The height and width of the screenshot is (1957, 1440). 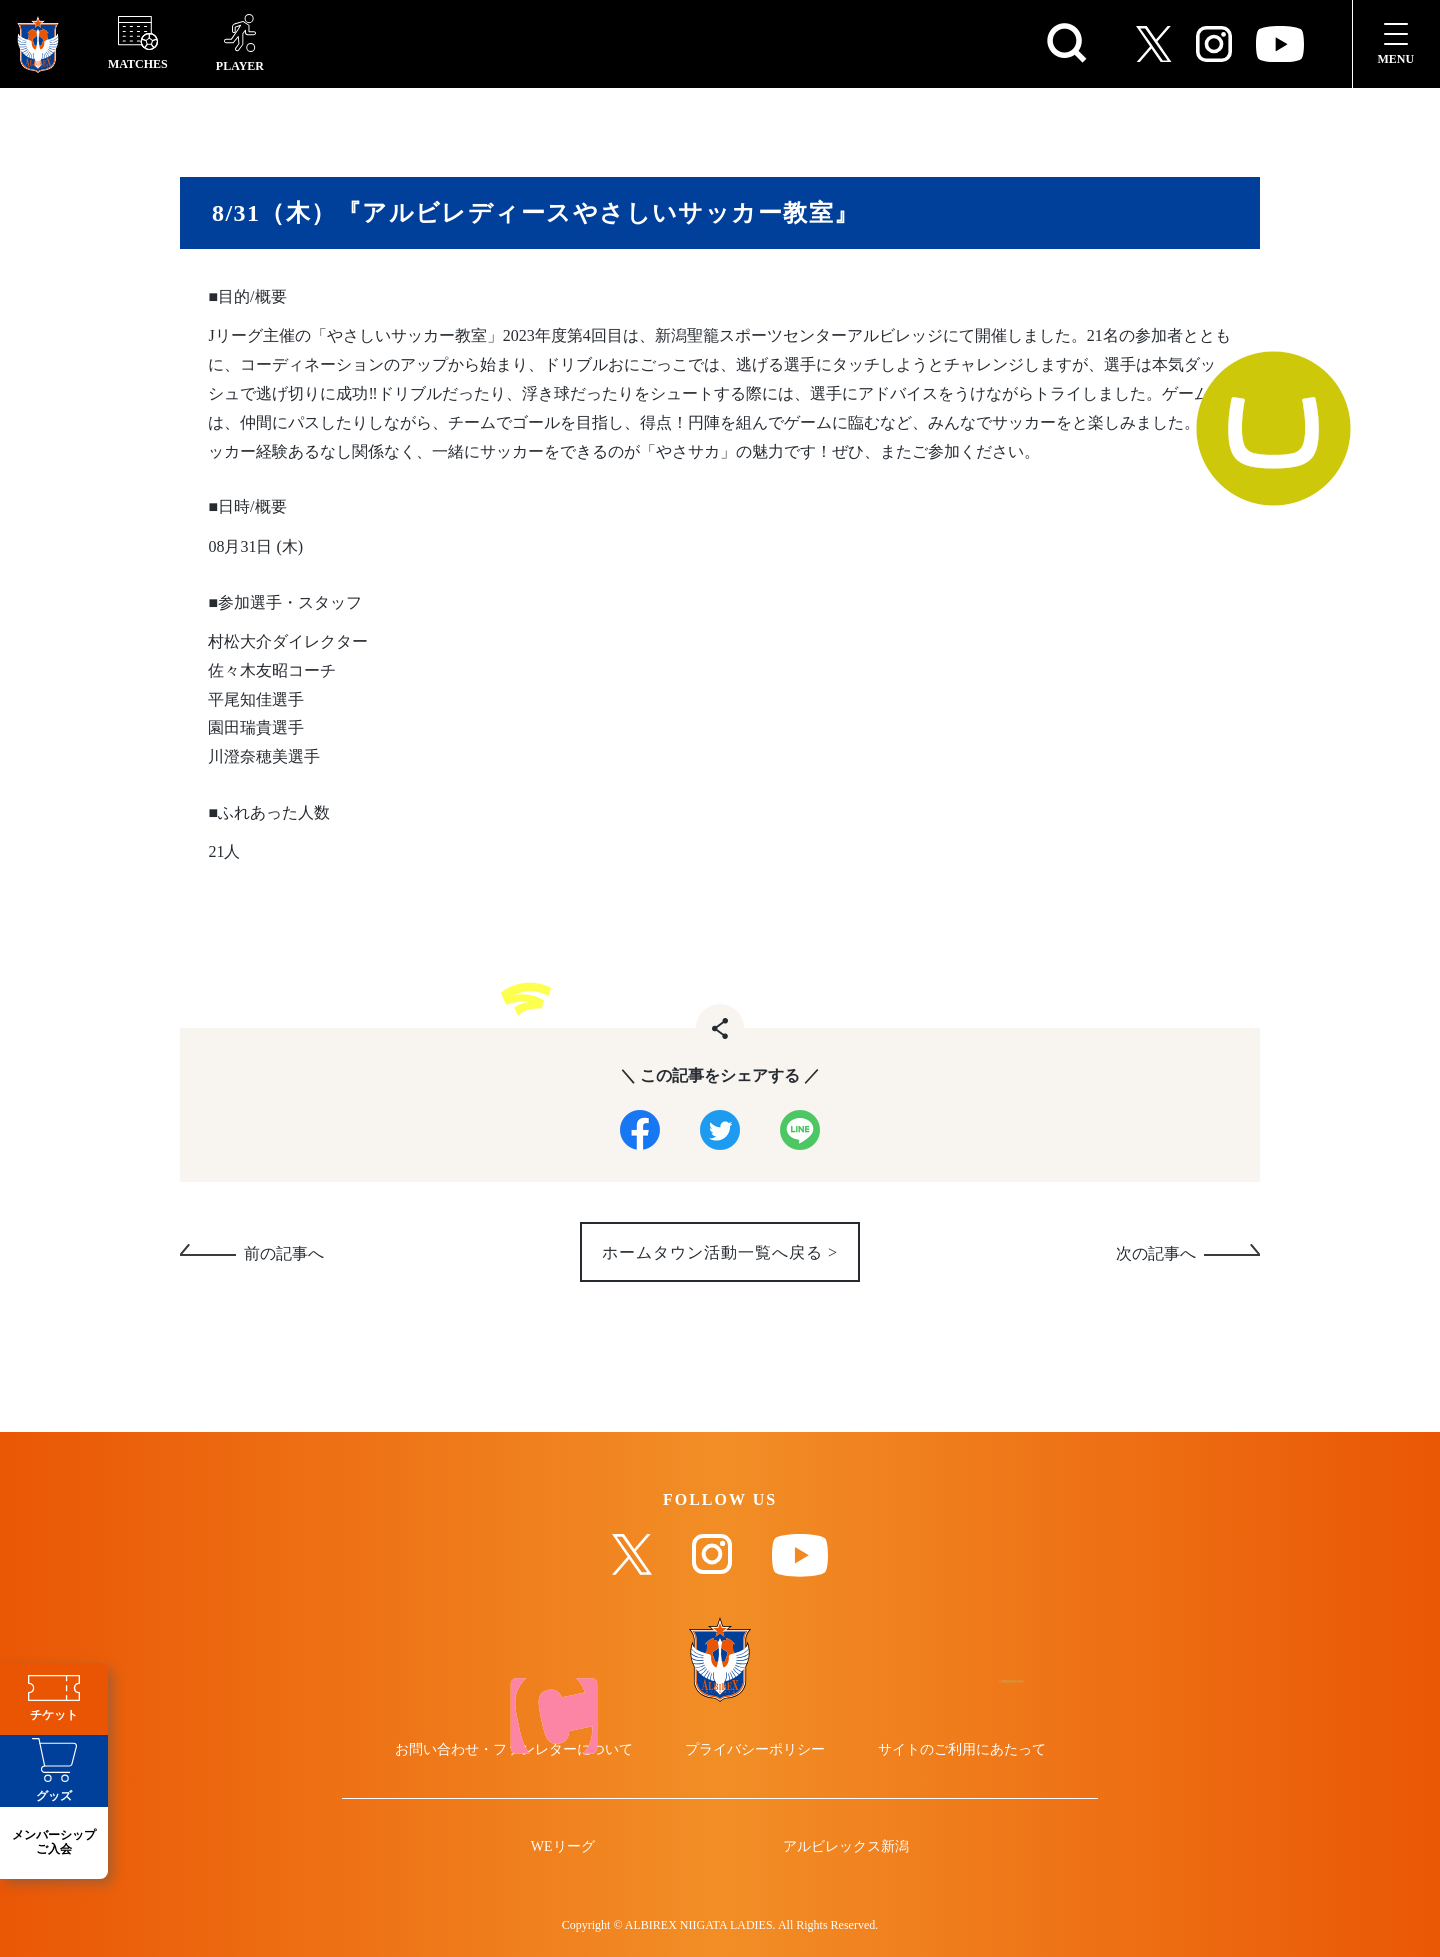 What do you see at coordinates (1273, 428) in the screenshot?
I see `umbraco CMS logo` at bounding box center [1273, 428].